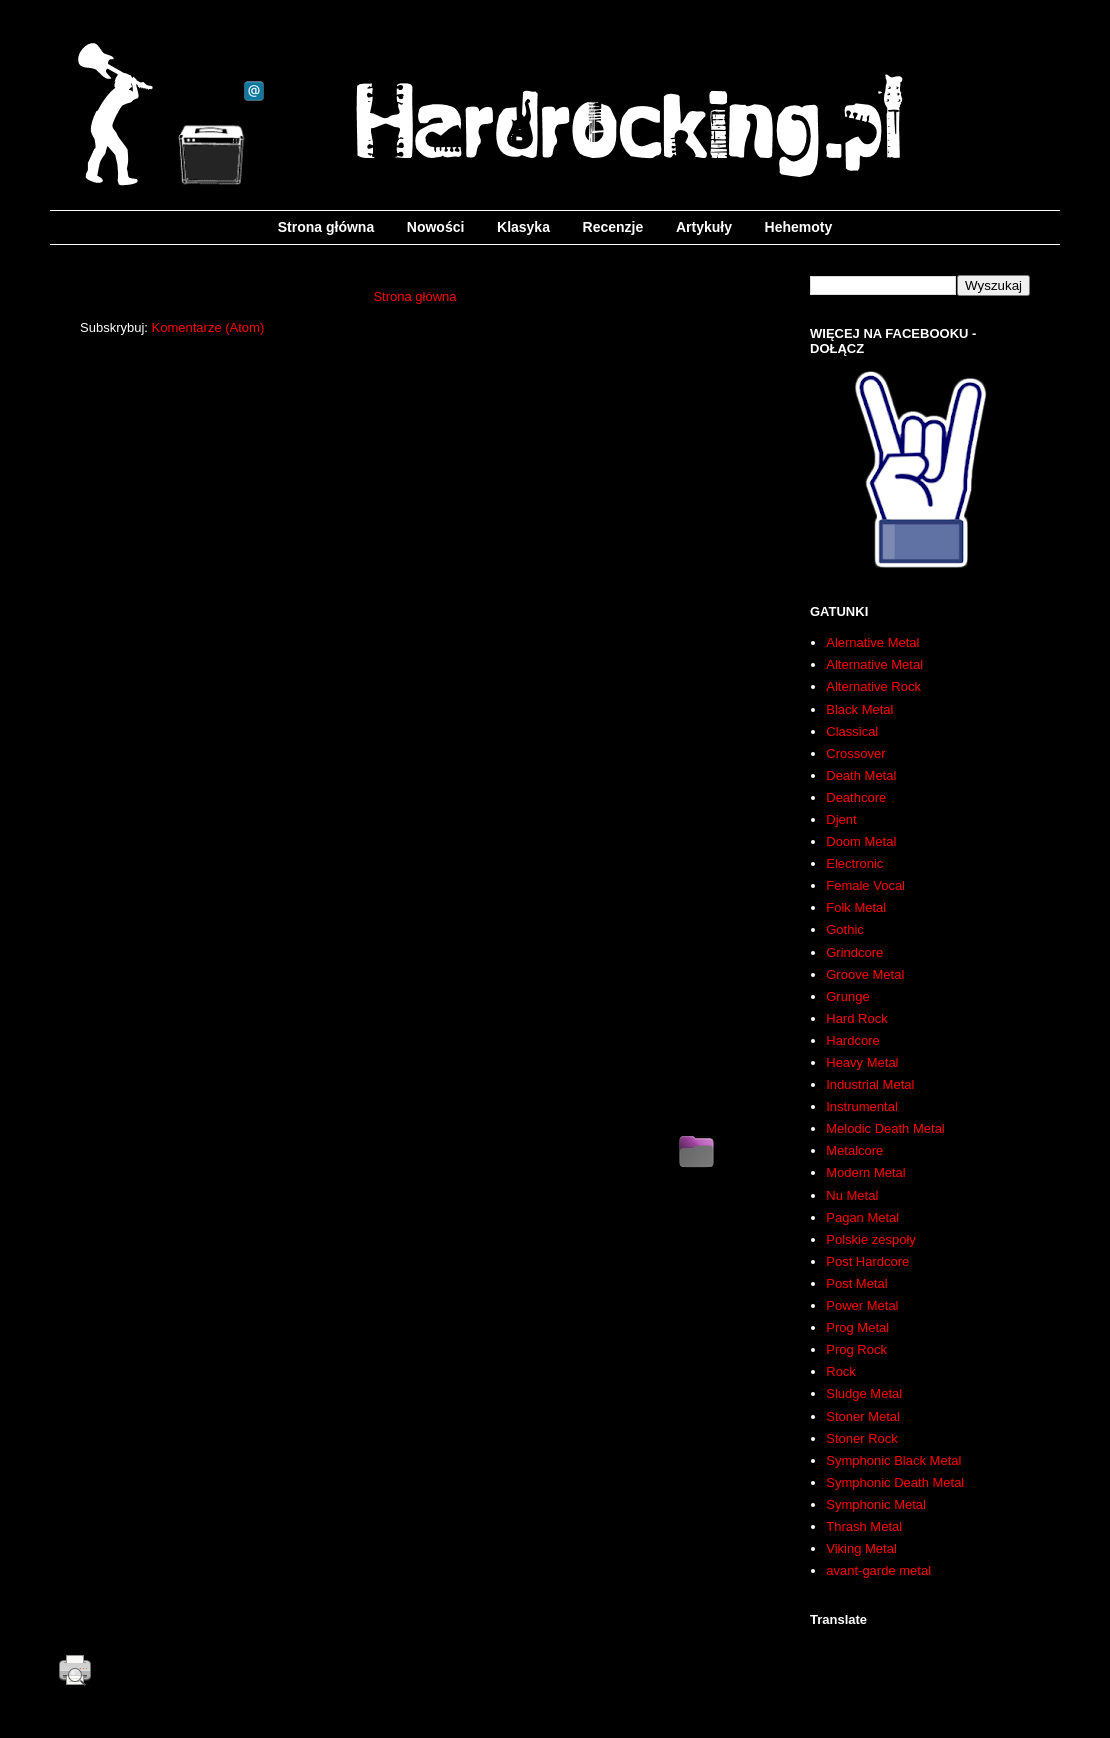 The width and height of the screenshot is (1110, 1738). What do you see at coordinates (254, 91) in the screenshot?
I see `manage email account settings` at bounding box center [254, 91].